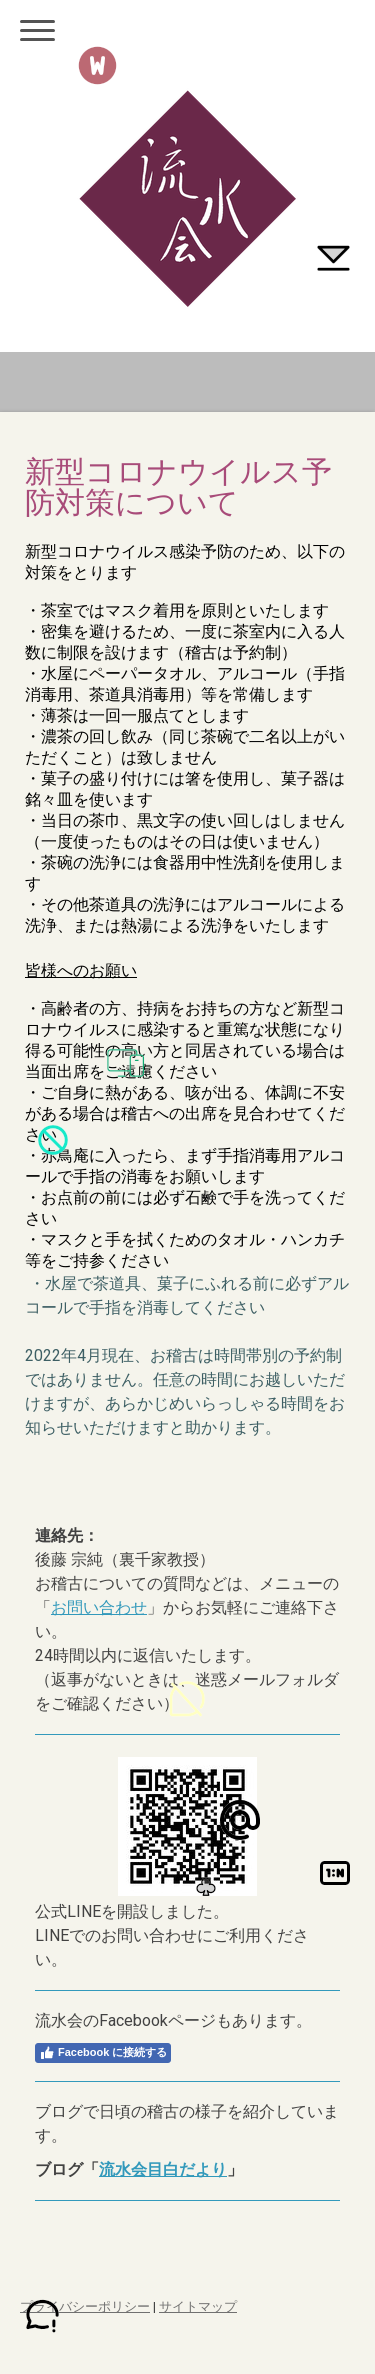 The image size is (375, 2374). What do you see at coordinates (97, 65) in the screenshot?
I see `Wikipedia or Wikimedia app shortcut` at bounding box center [97, 65].